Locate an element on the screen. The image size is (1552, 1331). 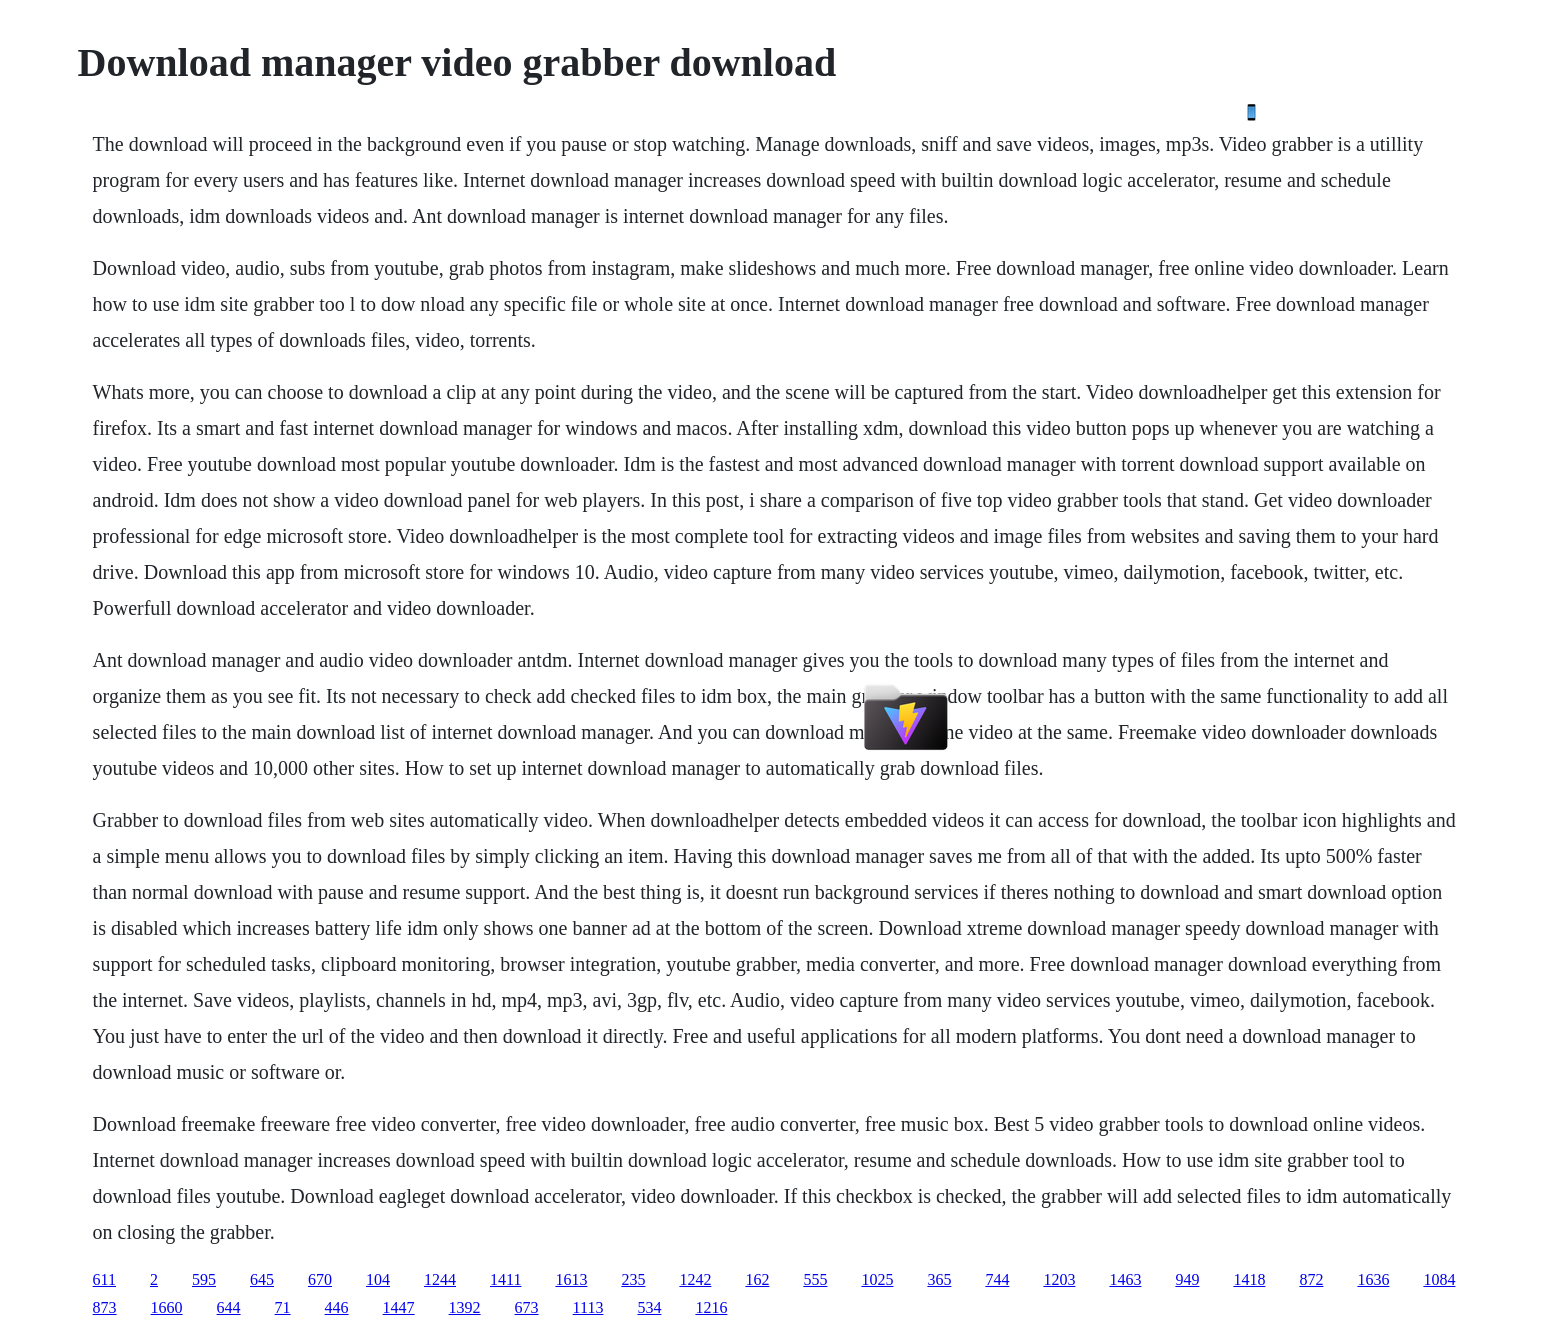
iPhone SE device connected to your Mac is located at coordinates (1251, 112).